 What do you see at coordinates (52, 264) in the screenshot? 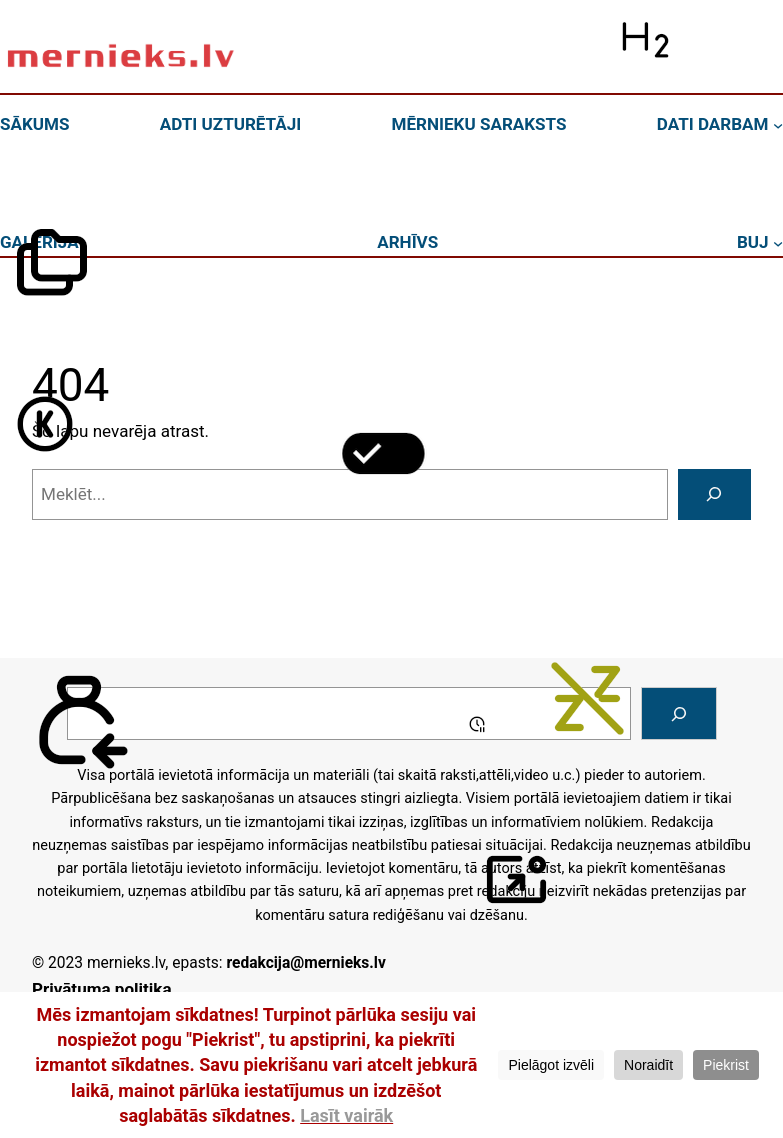
I see `browse all folders` at bounding box center [52, 264].